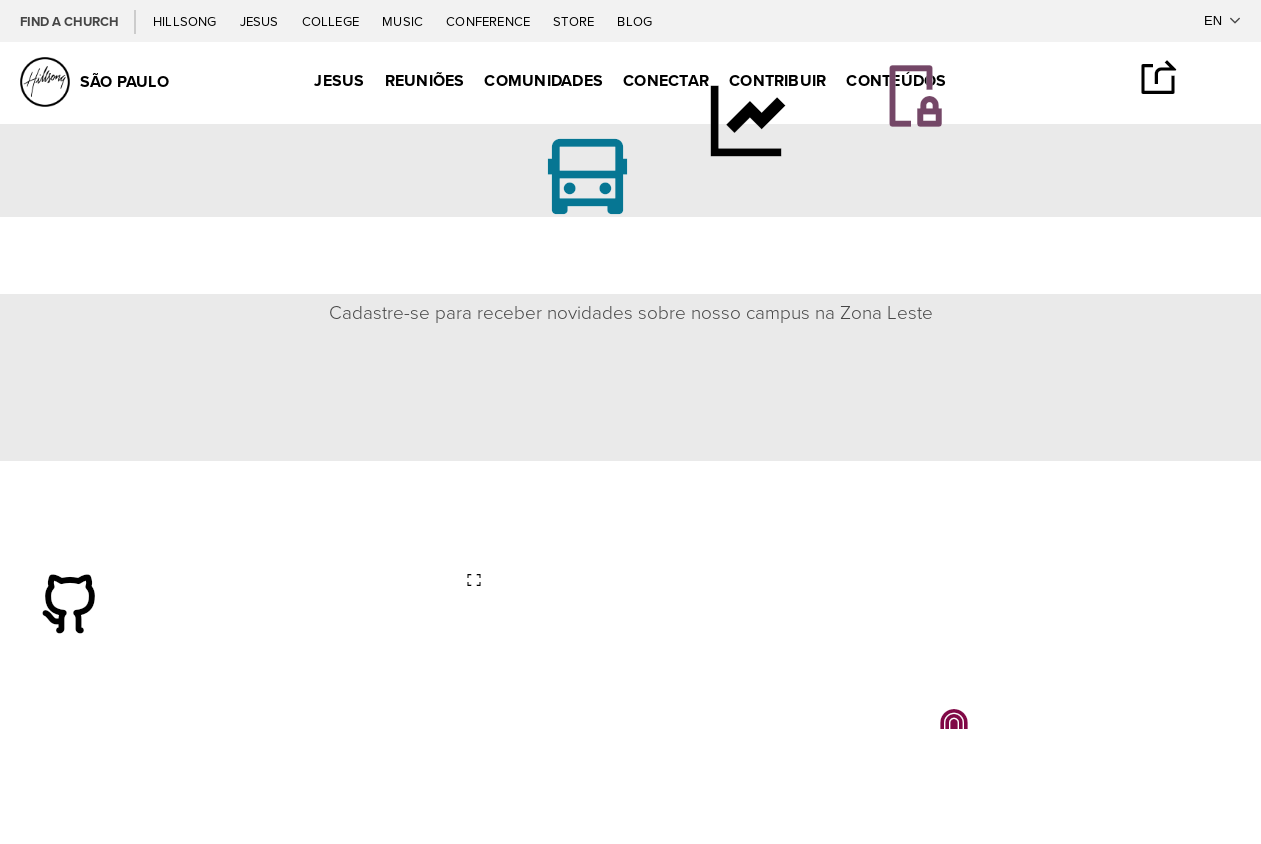  I want to click on view GitHub profile or repository, so click(70, 603).